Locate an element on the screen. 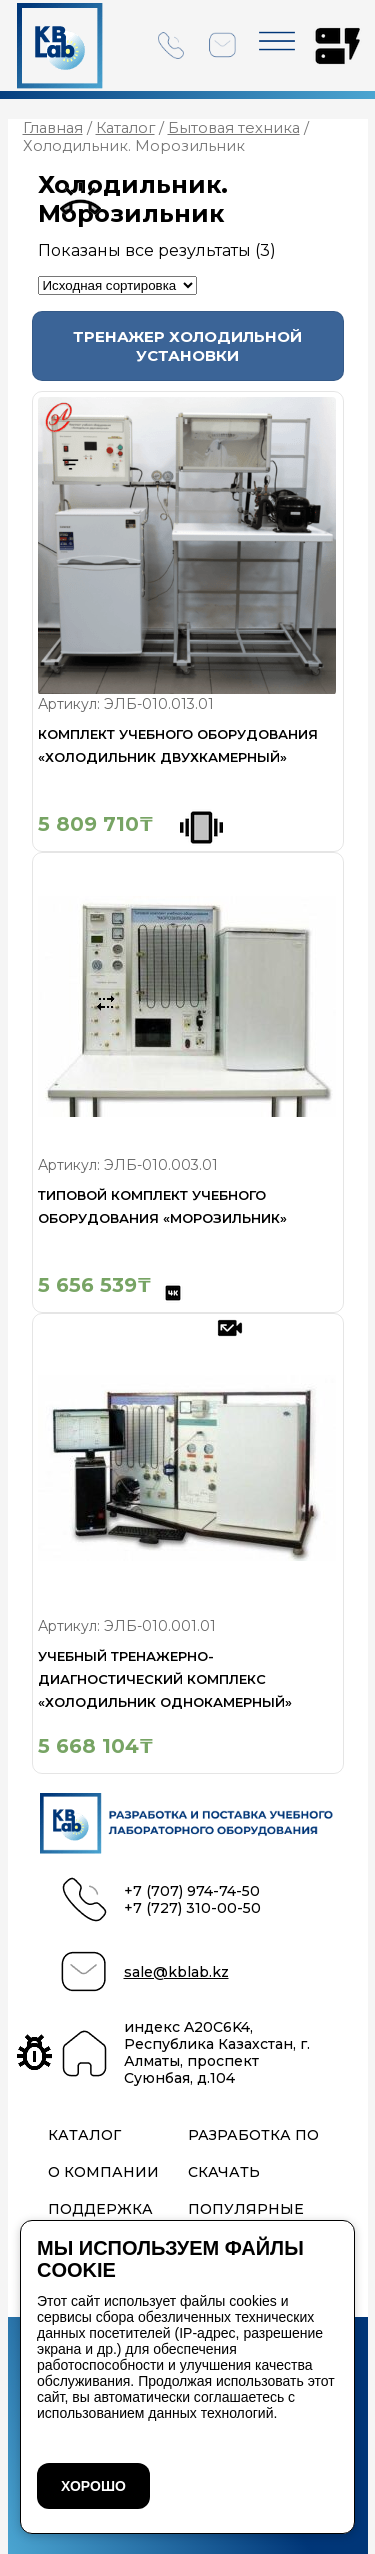 This screenshot has height=2554, width=375. access pest control services is located at coordinates (34, 2052).